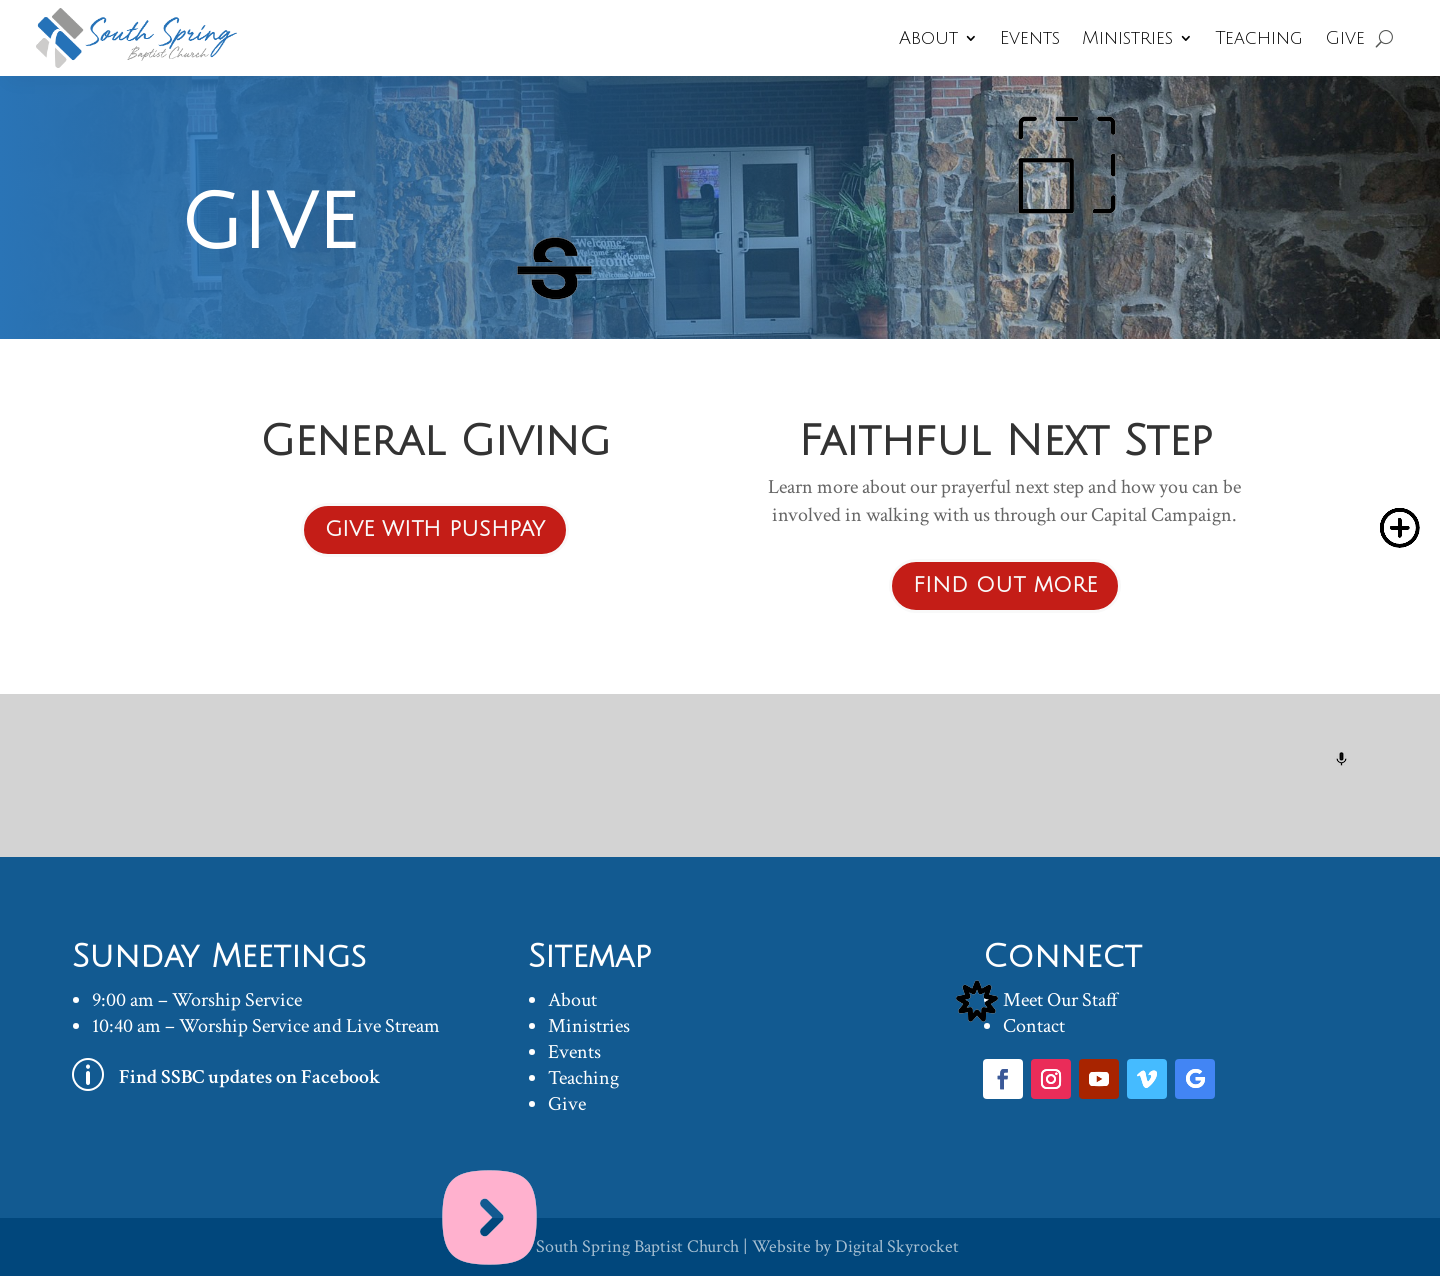 This screenshot has width=1440, height=1276. Describe the element at coordinates (1400, 528) in the screenshot. I see `add a new item or entry` at that location.